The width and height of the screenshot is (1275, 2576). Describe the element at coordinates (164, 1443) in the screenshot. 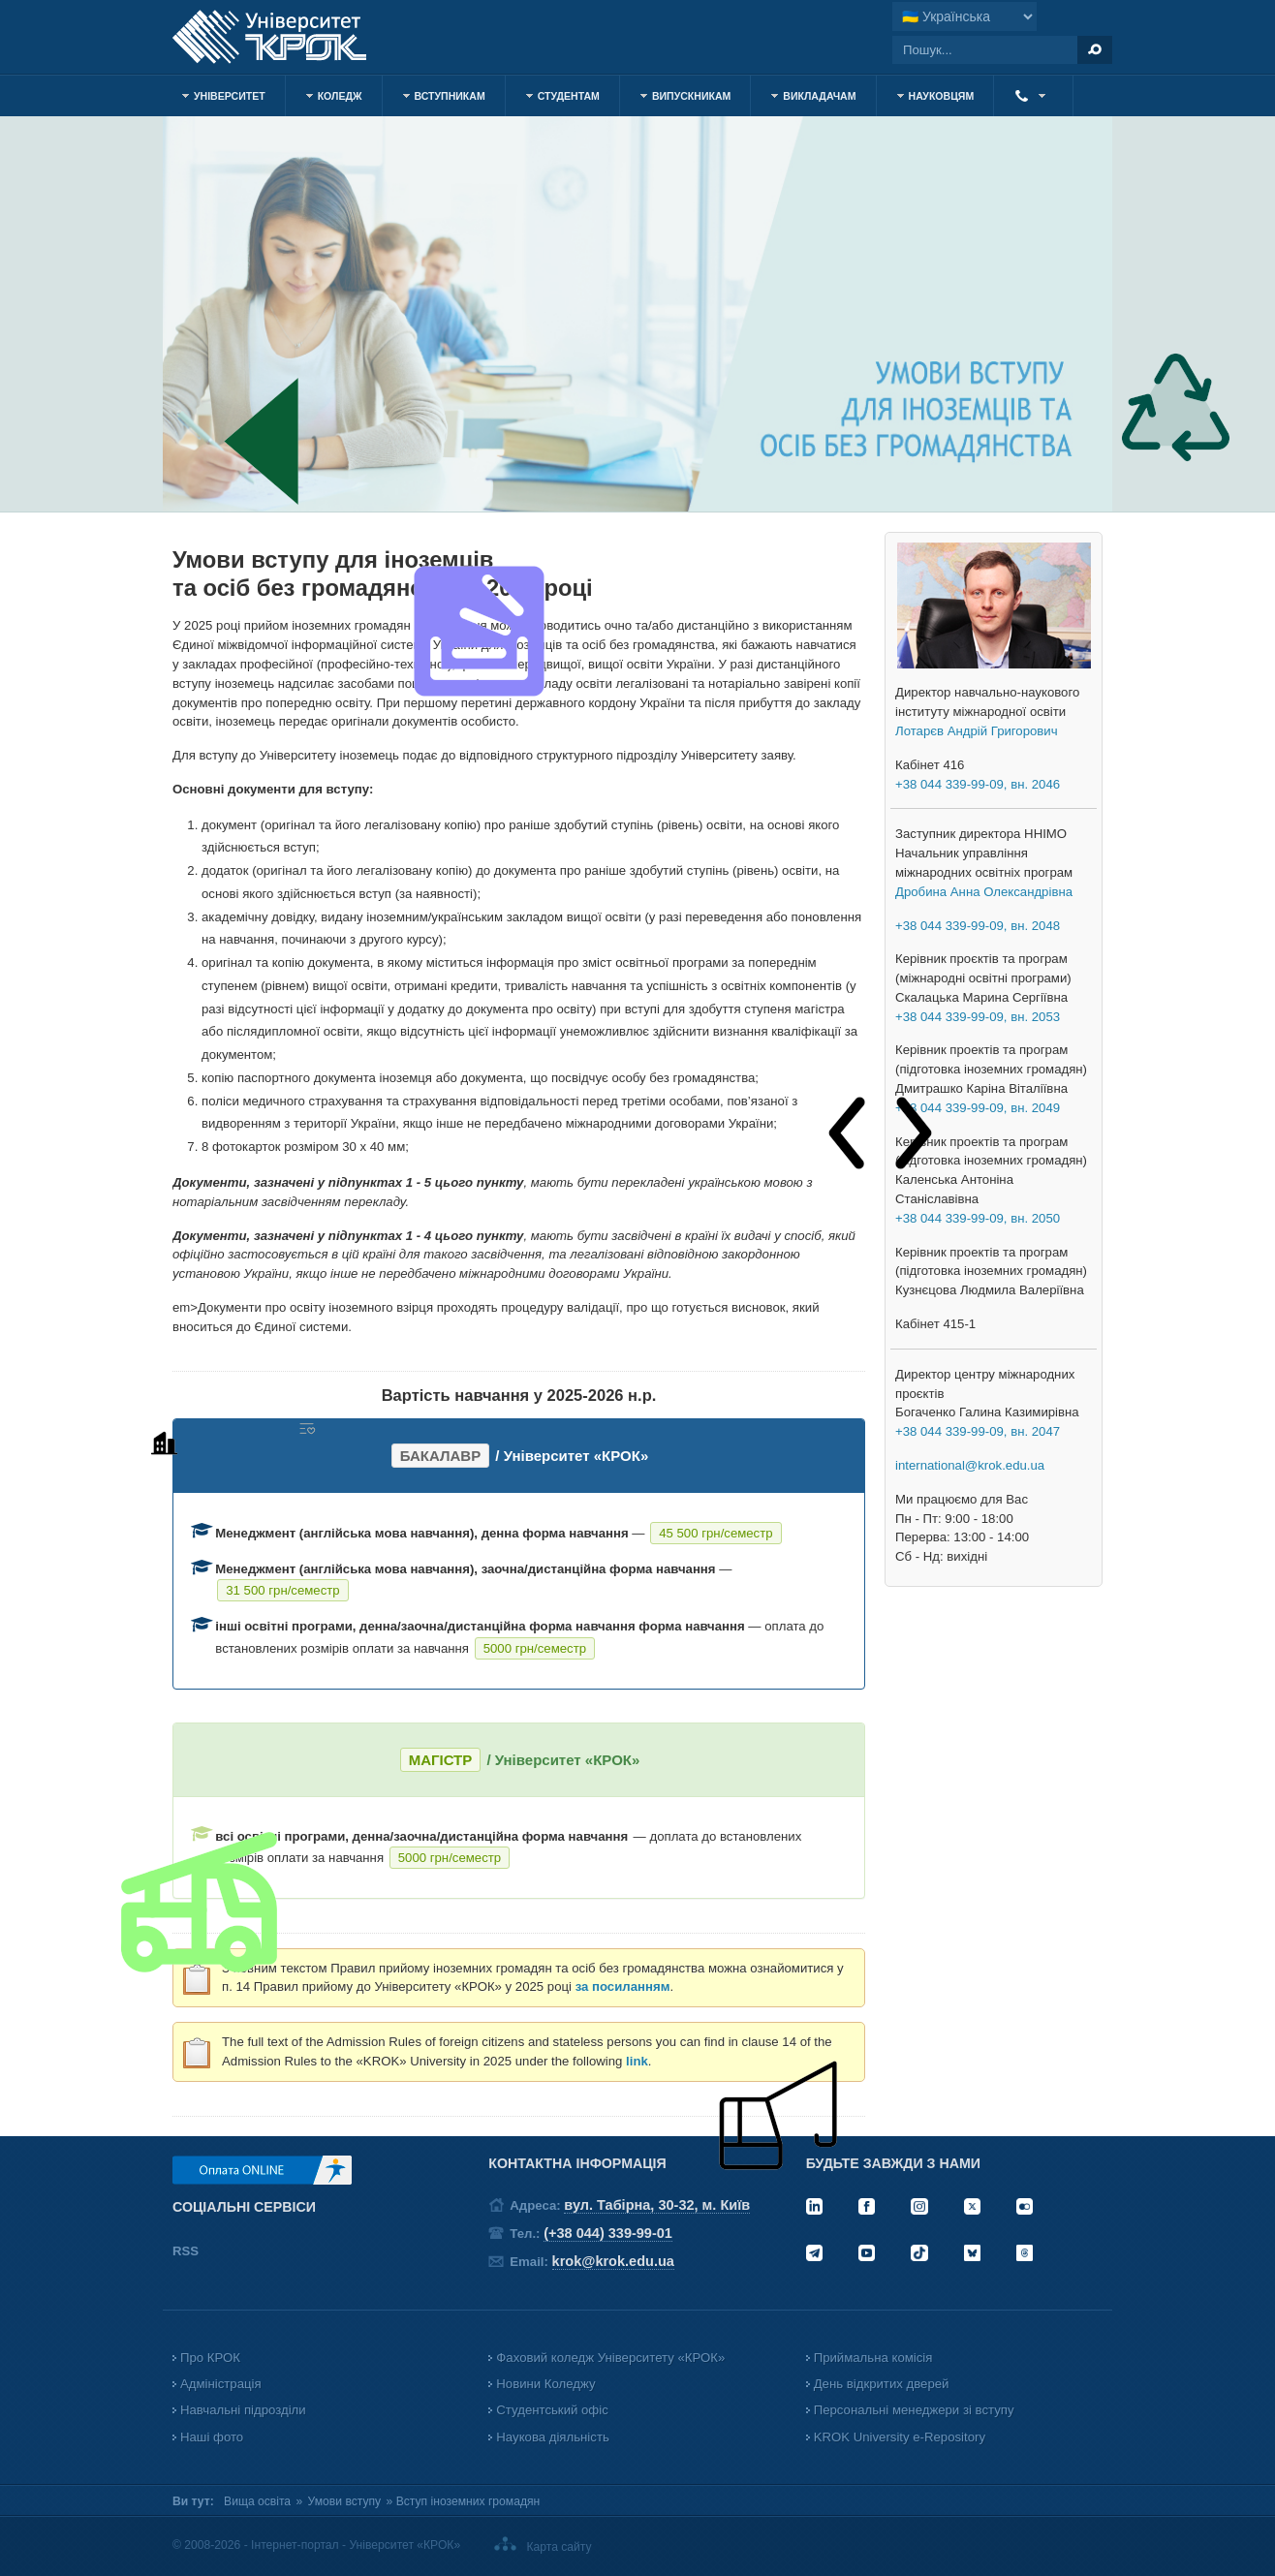

I see `view properties or real estate listings` at that location.